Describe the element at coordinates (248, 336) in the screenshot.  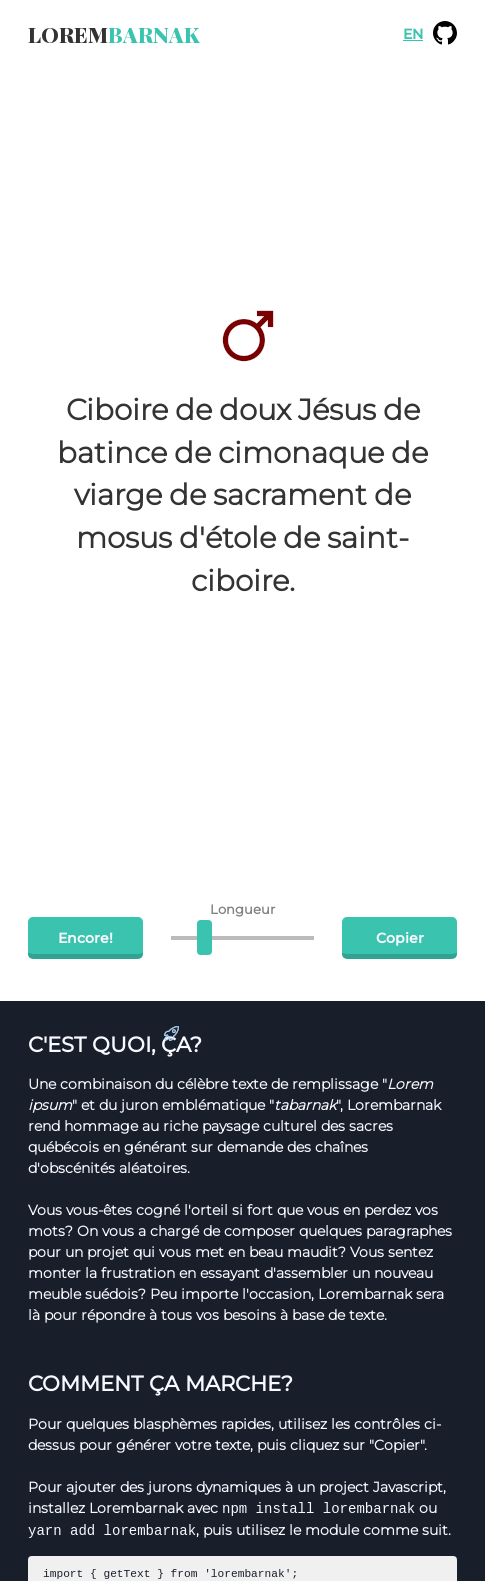
I see `select male gender option` at that location.